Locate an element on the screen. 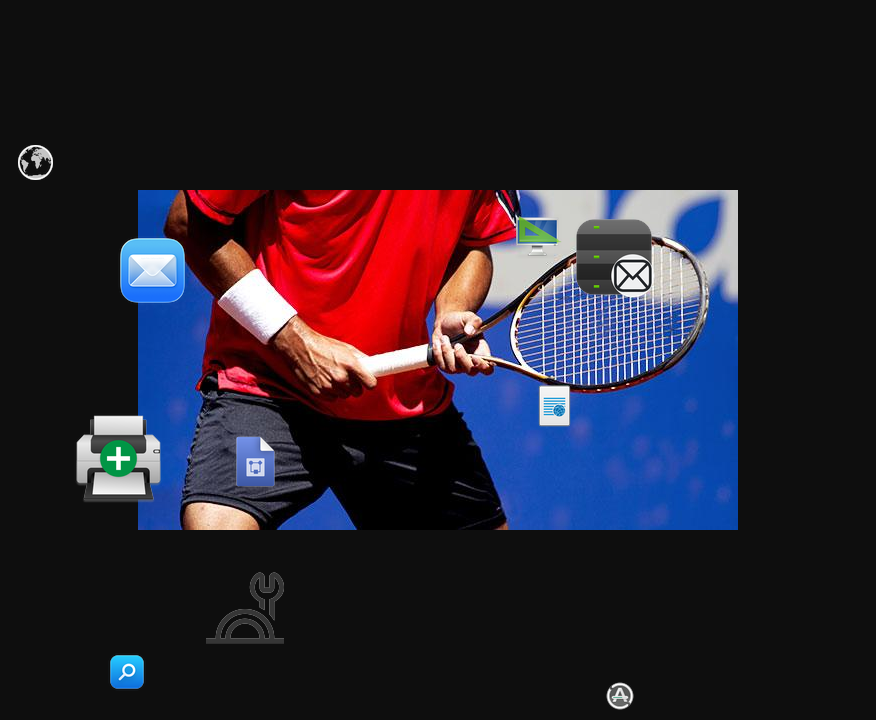 This screenshot has width=876, height=720. indicates web-based or online content is located at coordinates (35, 162).